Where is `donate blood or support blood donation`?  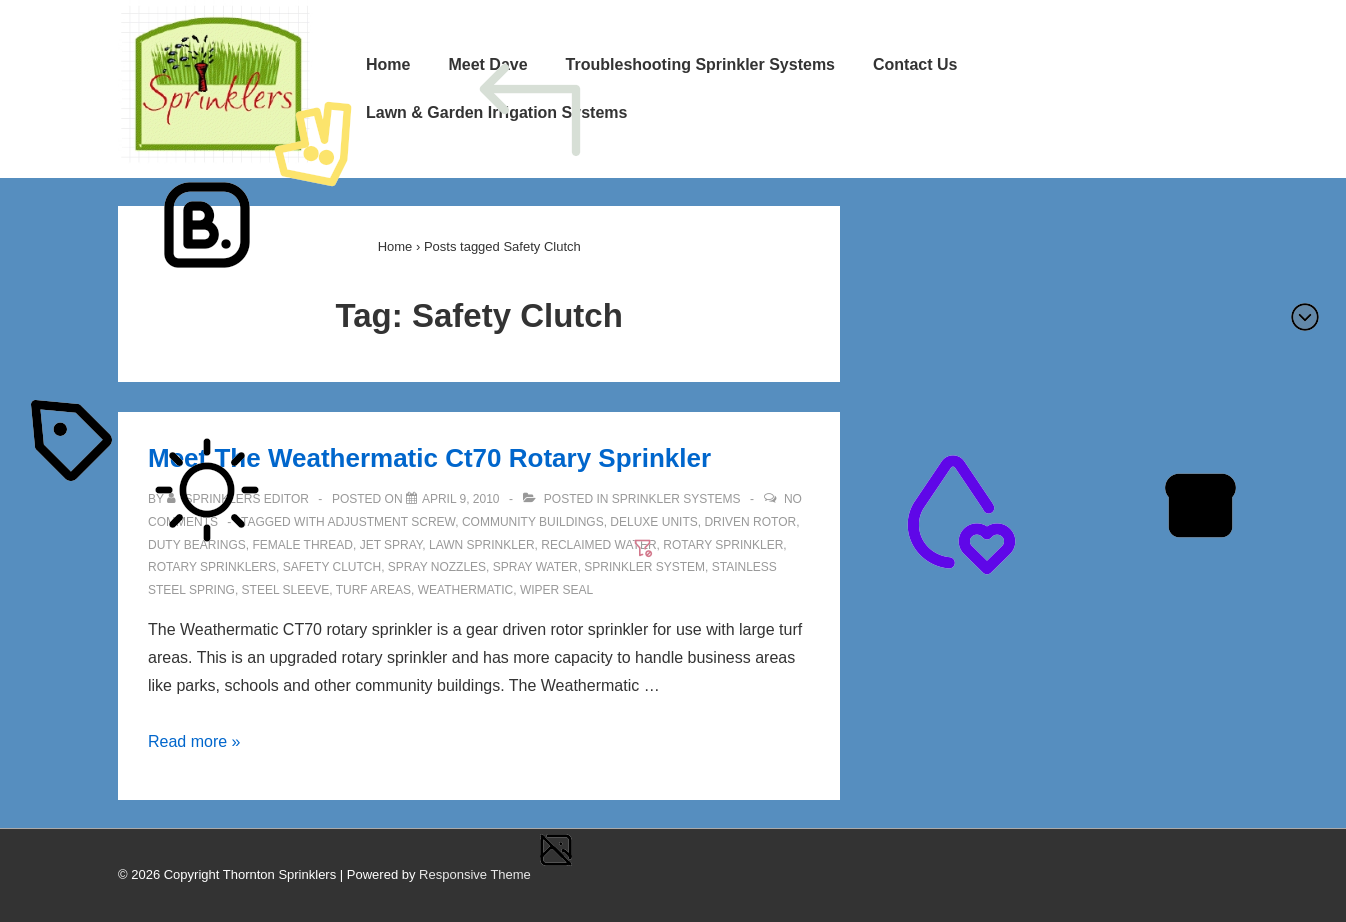
donate blood or support blood donation is located at coordinates (953, 512).